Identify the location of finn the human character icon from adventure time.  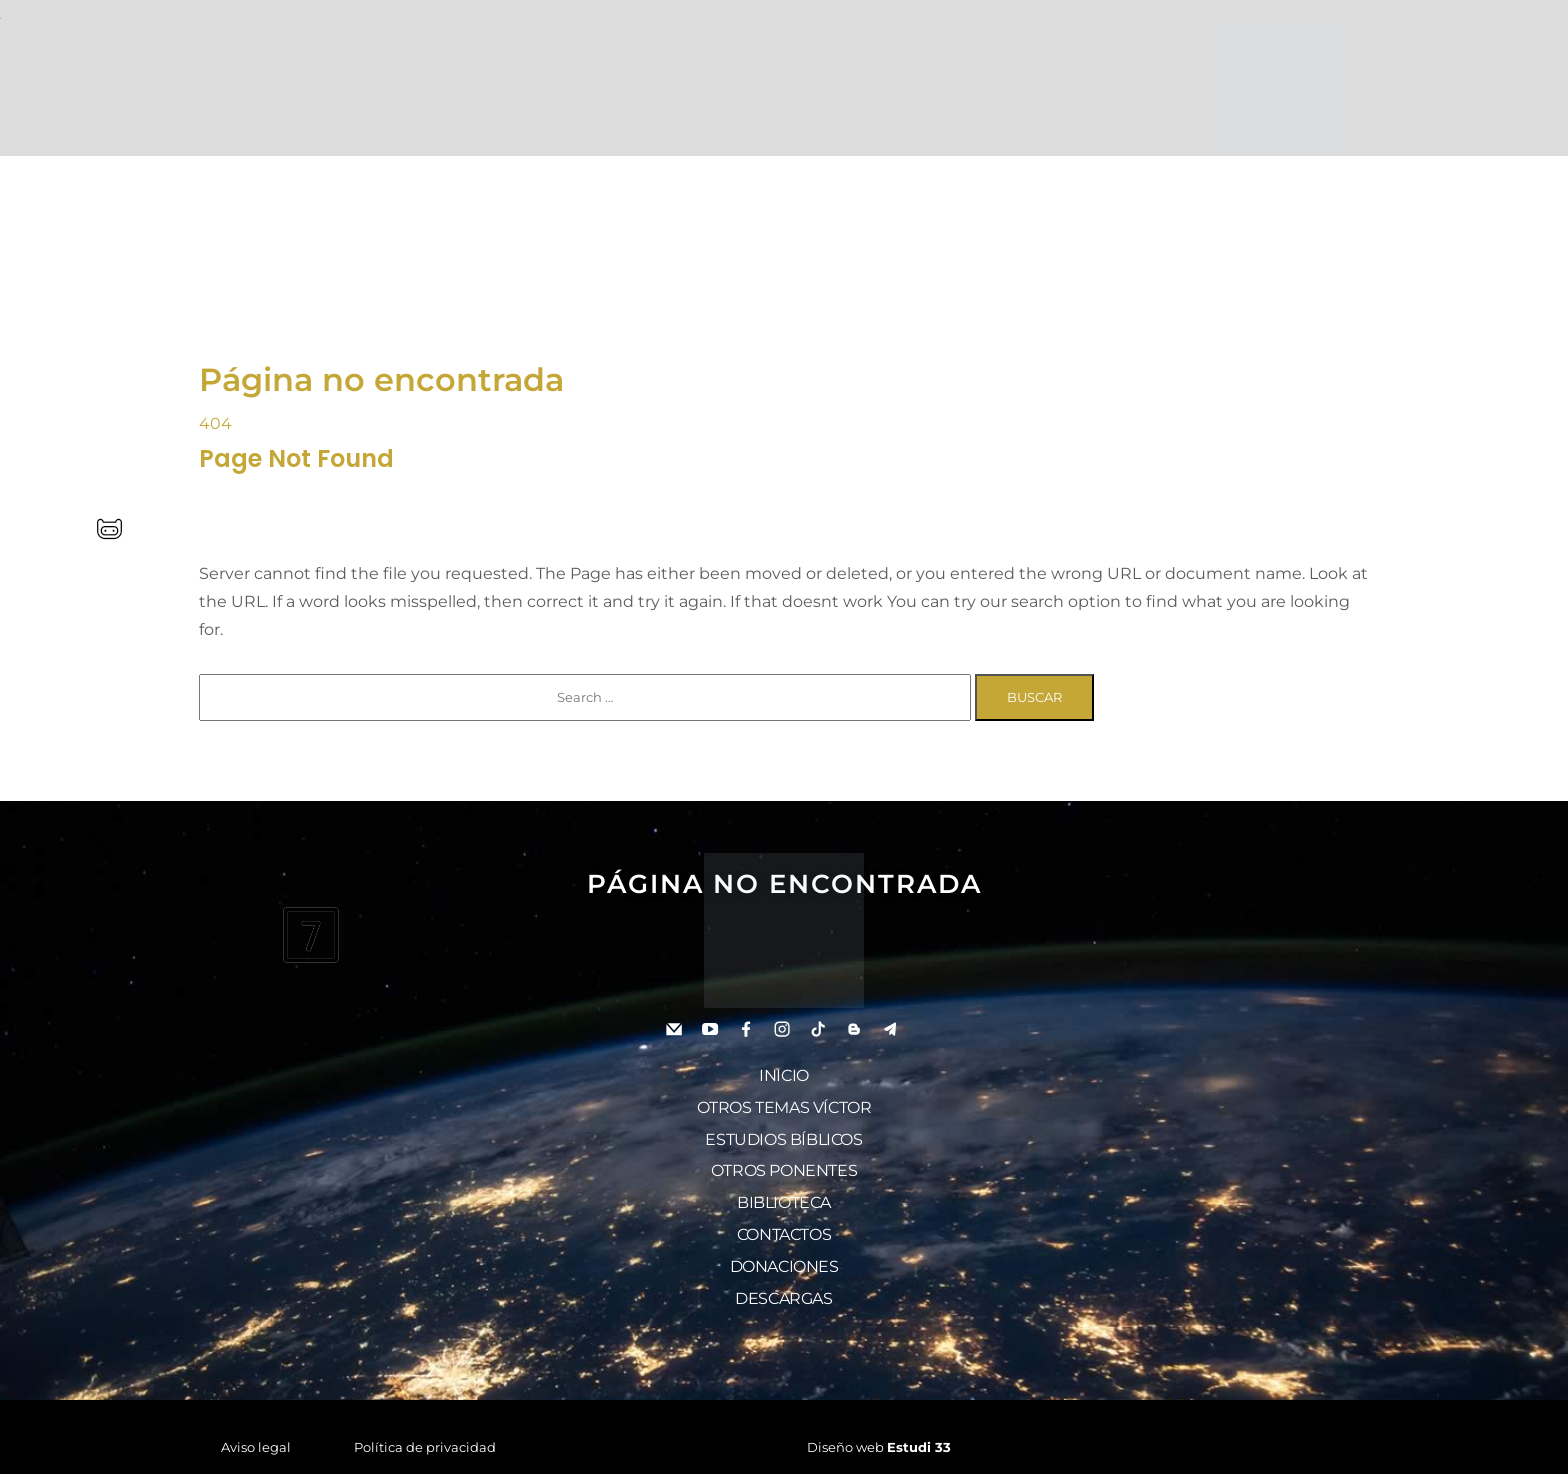
(109, 528).